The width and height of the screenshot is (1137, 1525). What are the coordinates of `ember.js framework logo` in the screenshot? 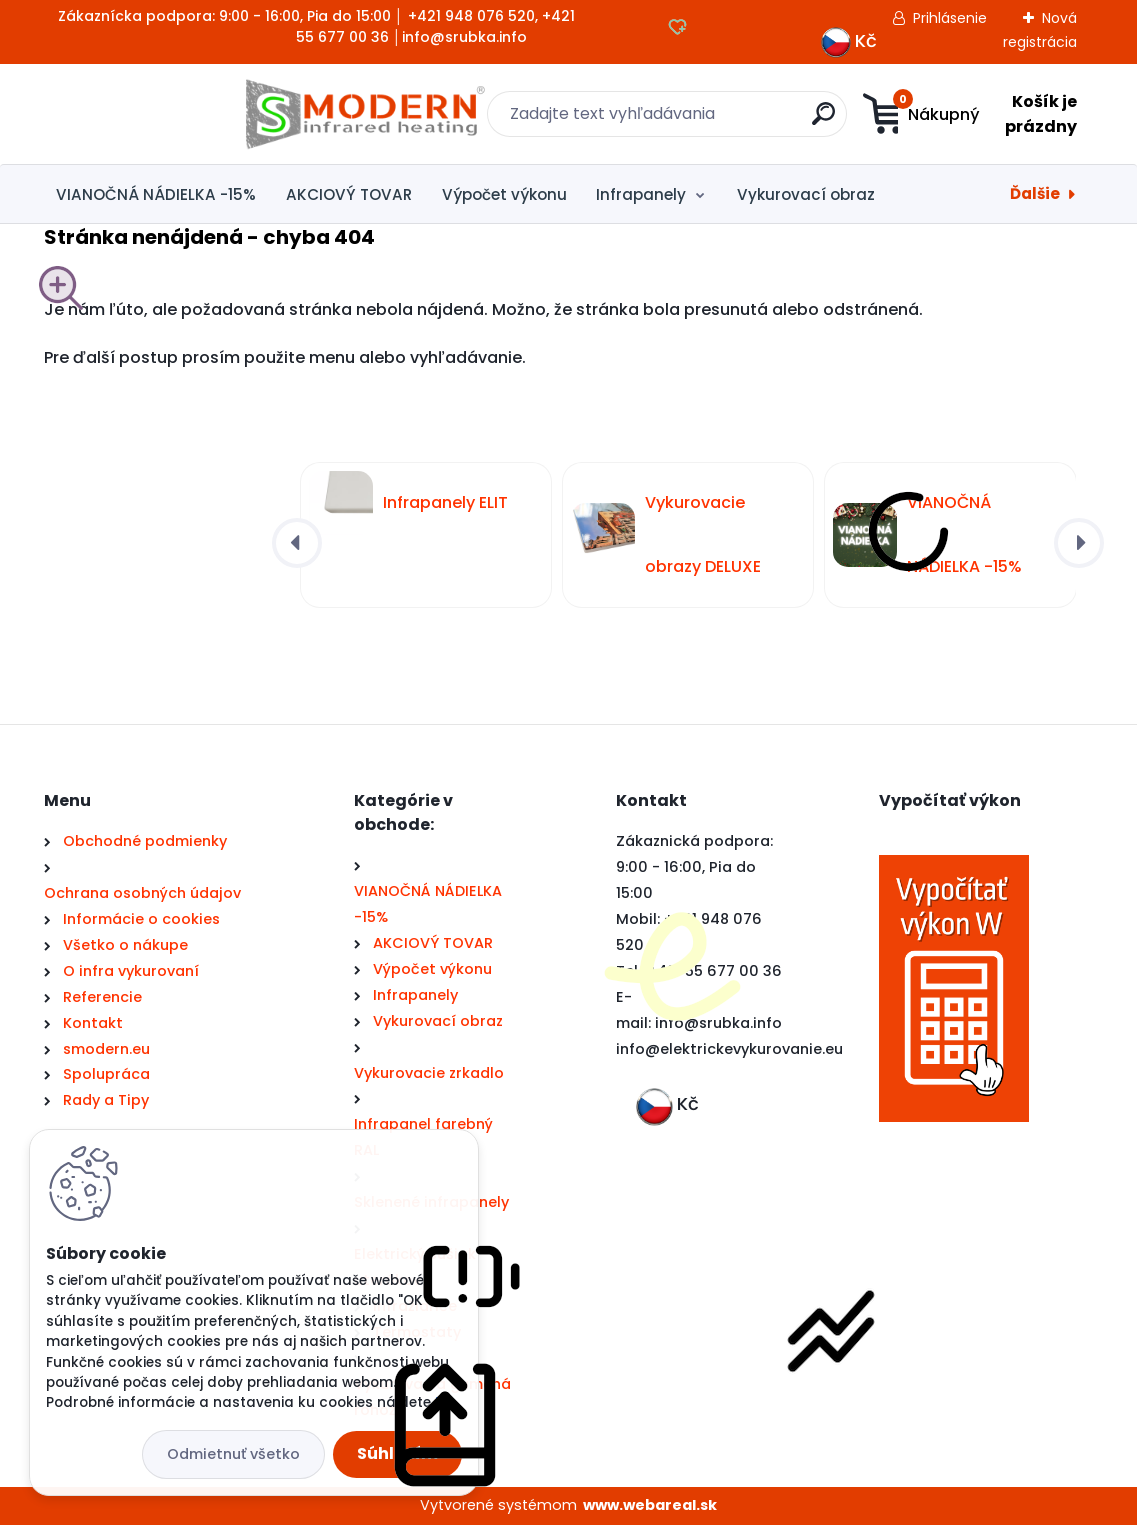 It's located at (672, 966).